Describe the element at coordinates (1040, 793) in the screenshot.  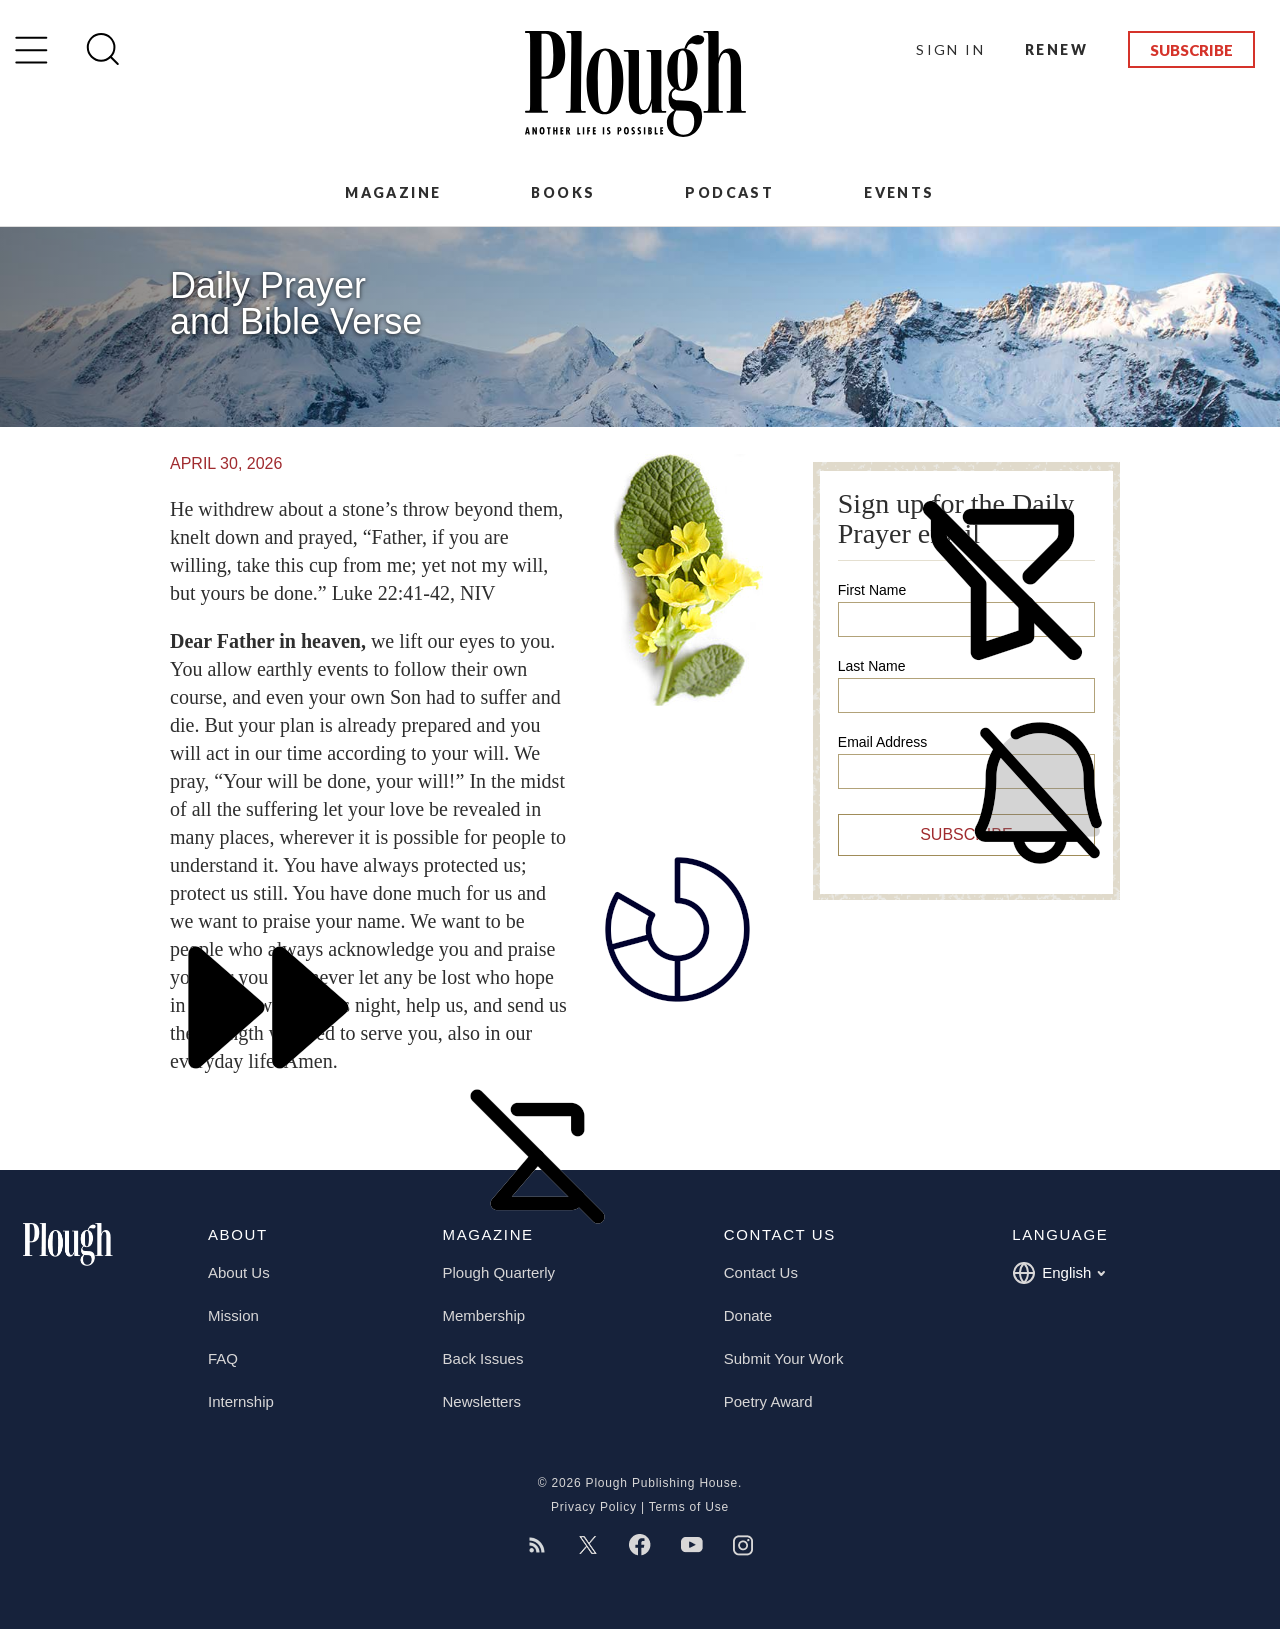
I see `mute notifications` at that location.